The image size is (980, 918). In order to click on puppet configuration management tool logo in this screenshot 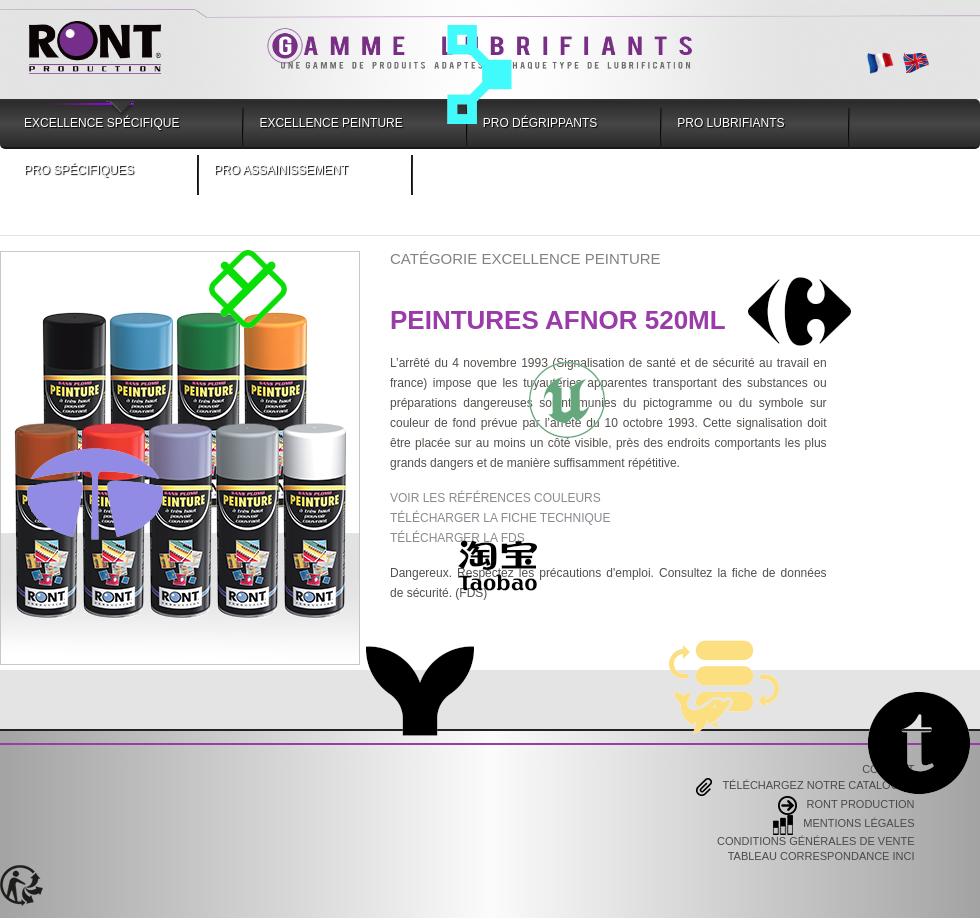, I will do `click(479, 74)`.